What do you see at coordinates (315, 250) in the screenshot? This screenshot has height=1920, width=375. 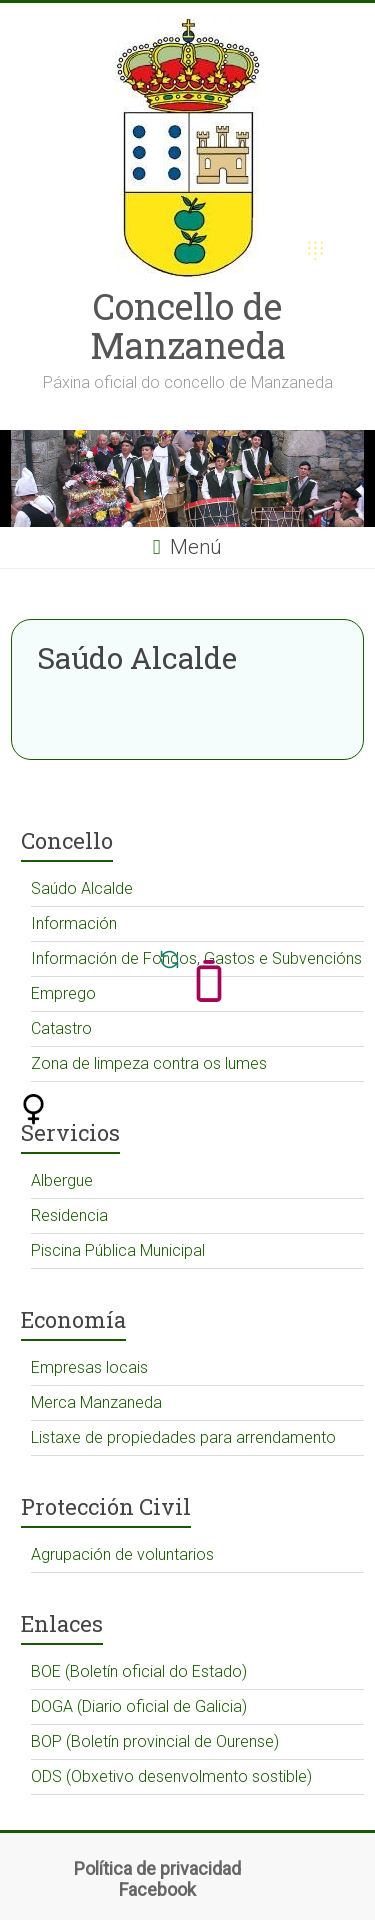 I see `open the numeric keypad` at bounding box center [315, 250].